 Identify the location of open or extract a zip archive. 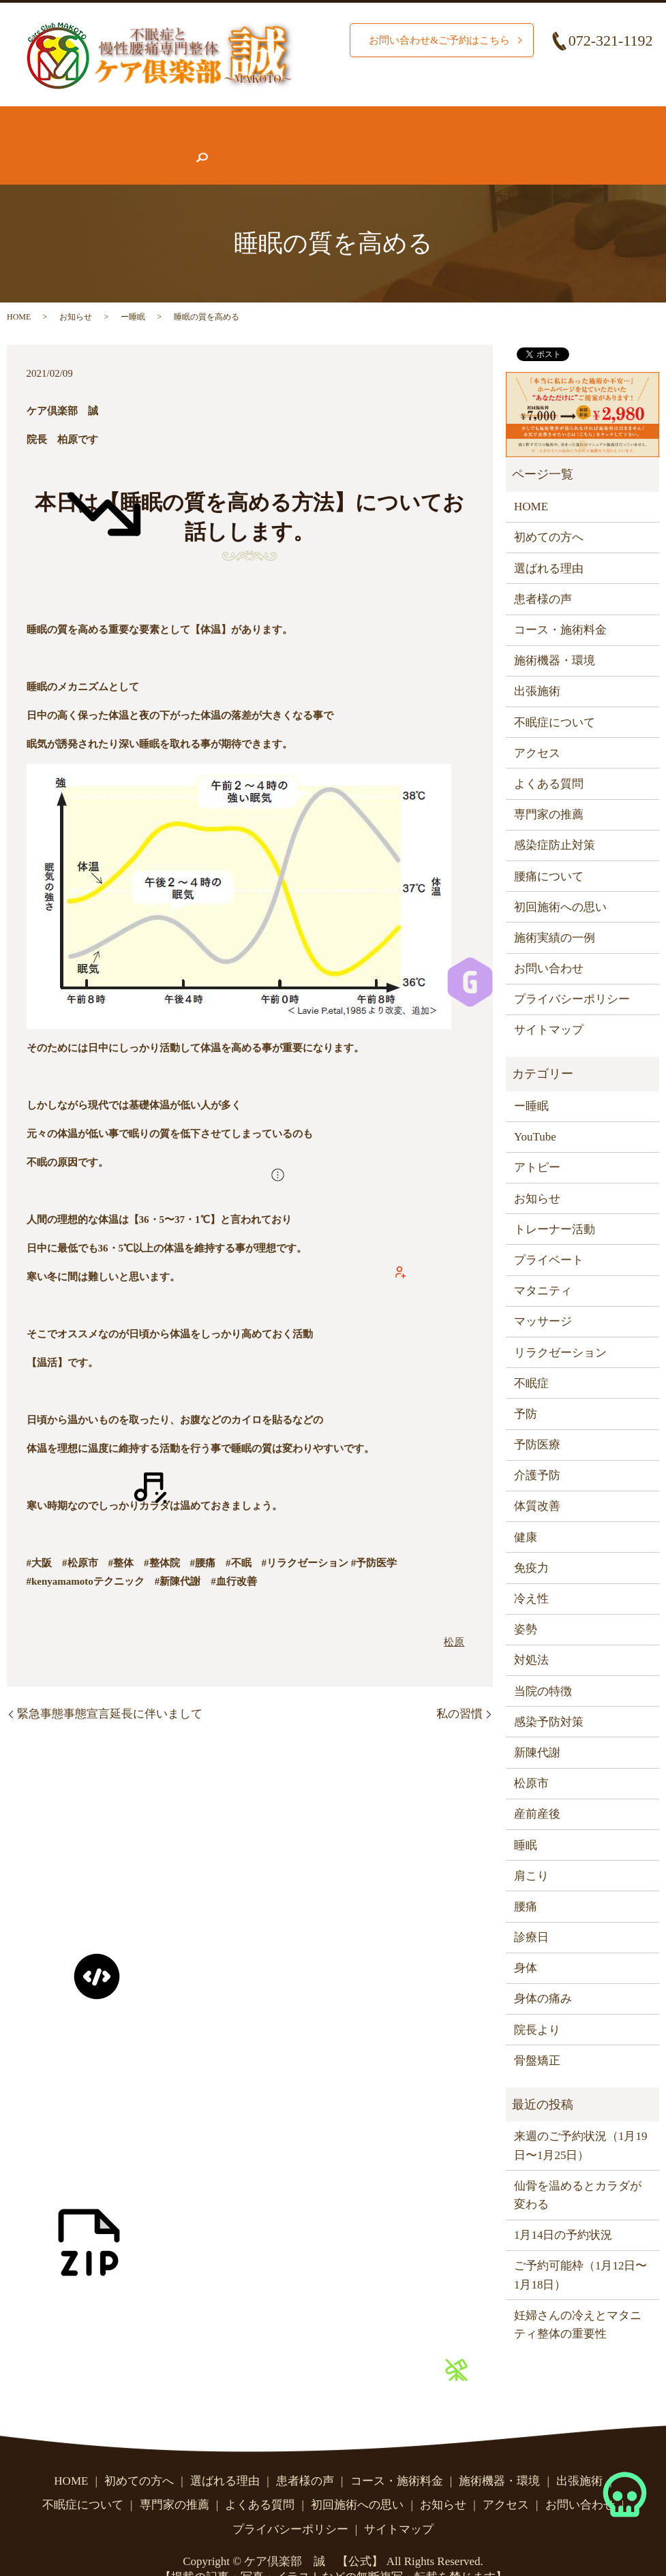
(89, 2245).